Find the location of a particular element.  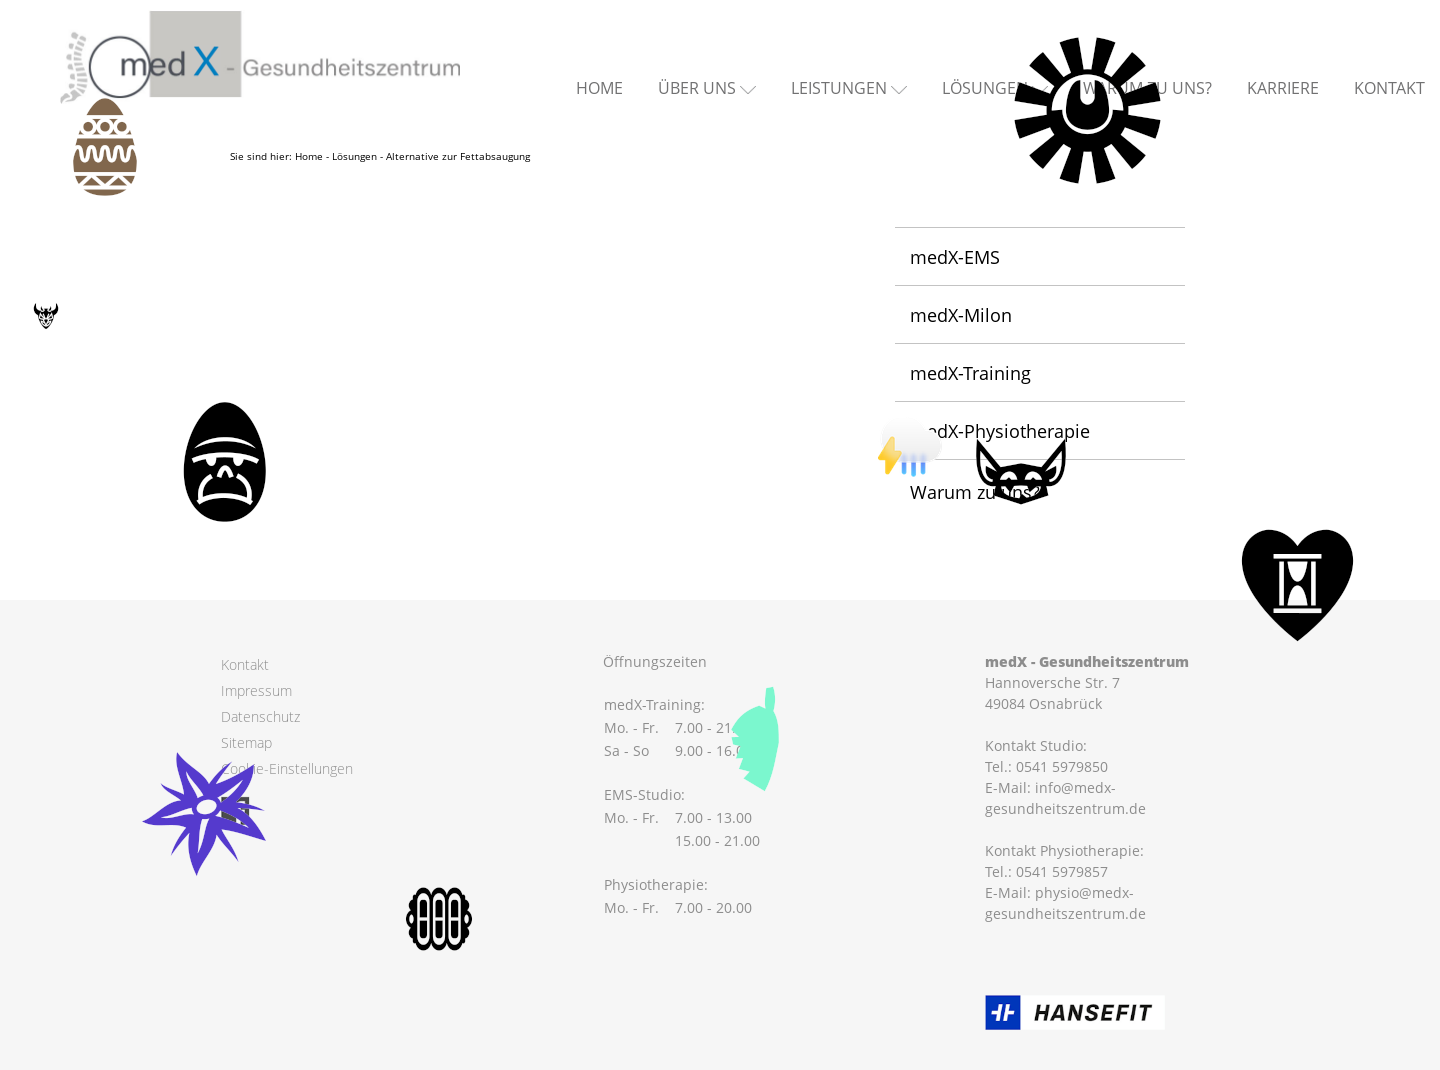

abstract sun or radiant energy symbol is located at coordinates (1087, 110).